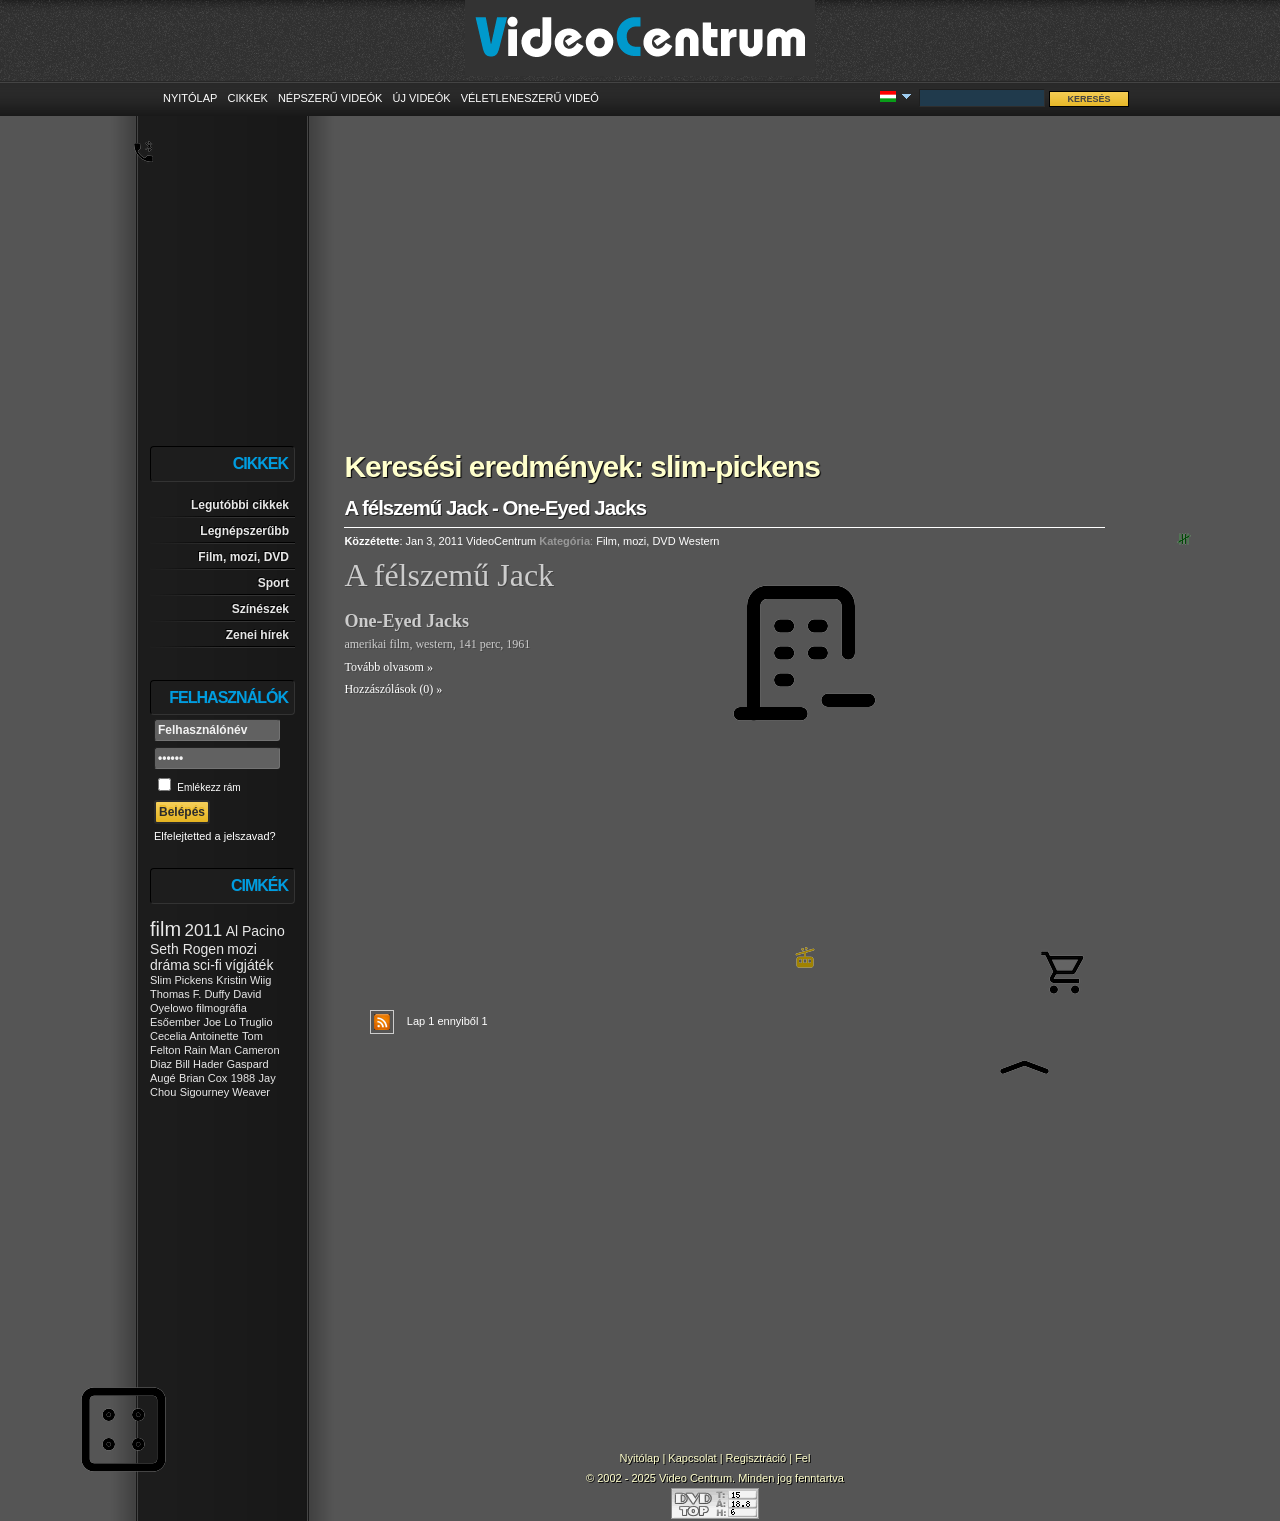  I want to click on collapse or minimize a section, so click(1024, 1068).